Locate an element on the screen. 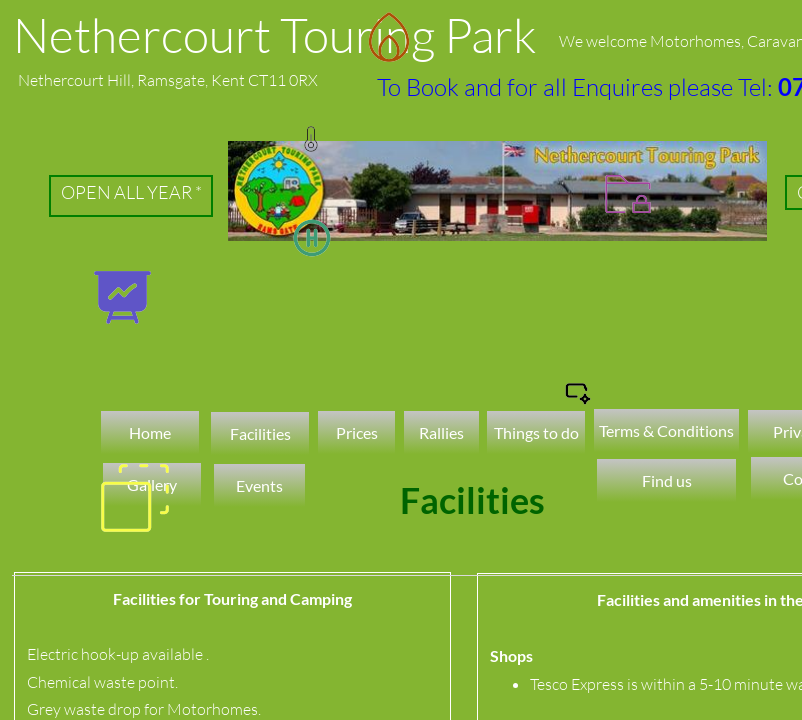 The width and height of the screenshot is (802, 720). send selection to background layer is located at coordinates (135, 498).